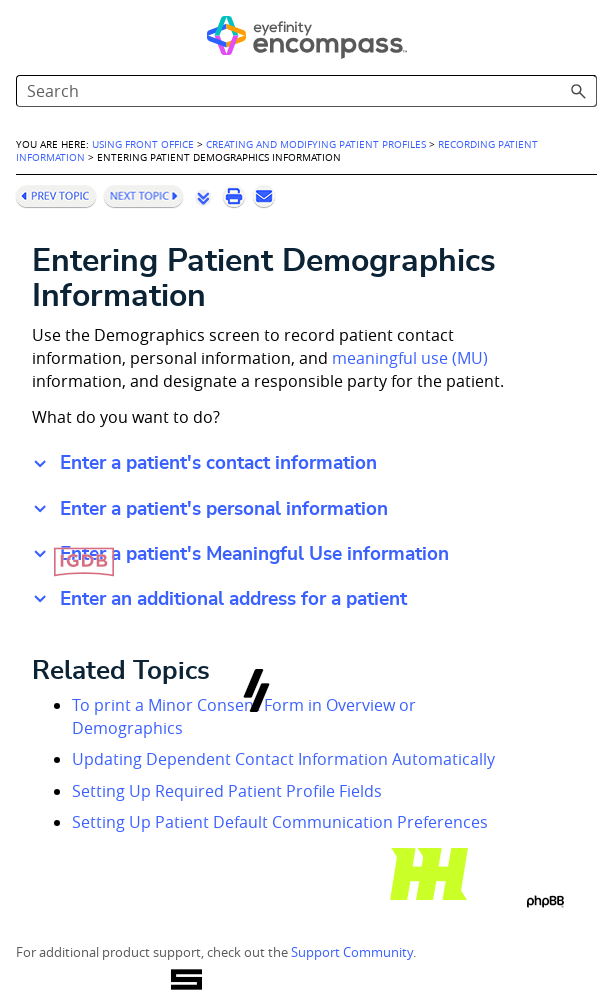 The image size is (613, 999). What do you see at coordinates (429, 874) in the screenshot?
I see `open the Car Throttle app` at bounding box center [429, 874].